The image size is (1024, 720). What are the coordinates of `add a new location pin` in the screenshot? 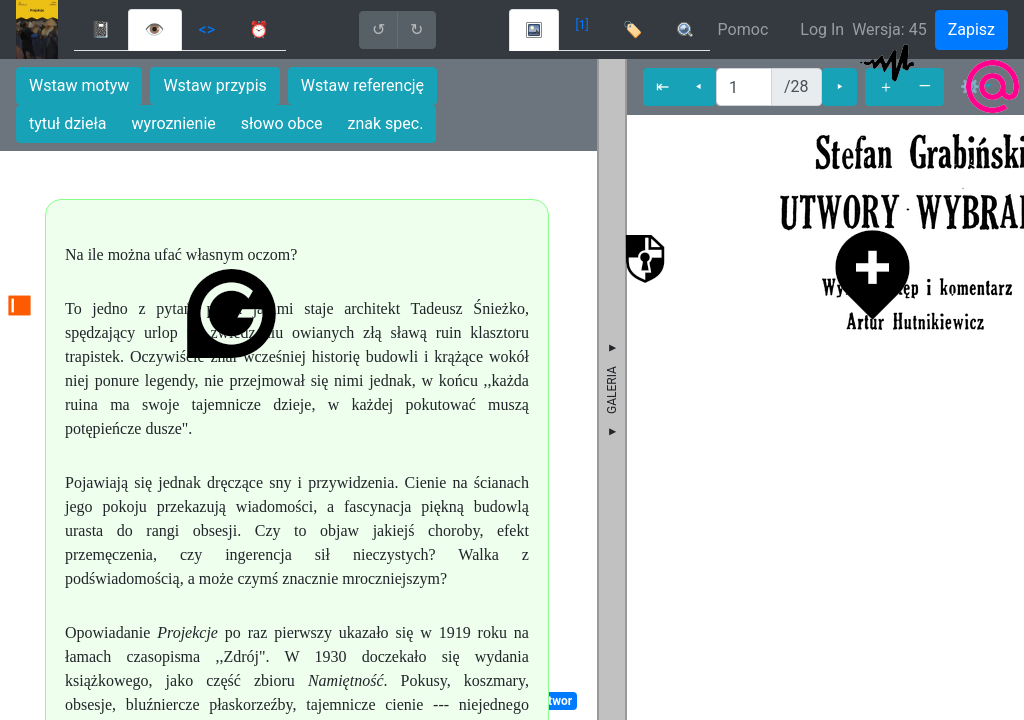 It's located at (872, 271).